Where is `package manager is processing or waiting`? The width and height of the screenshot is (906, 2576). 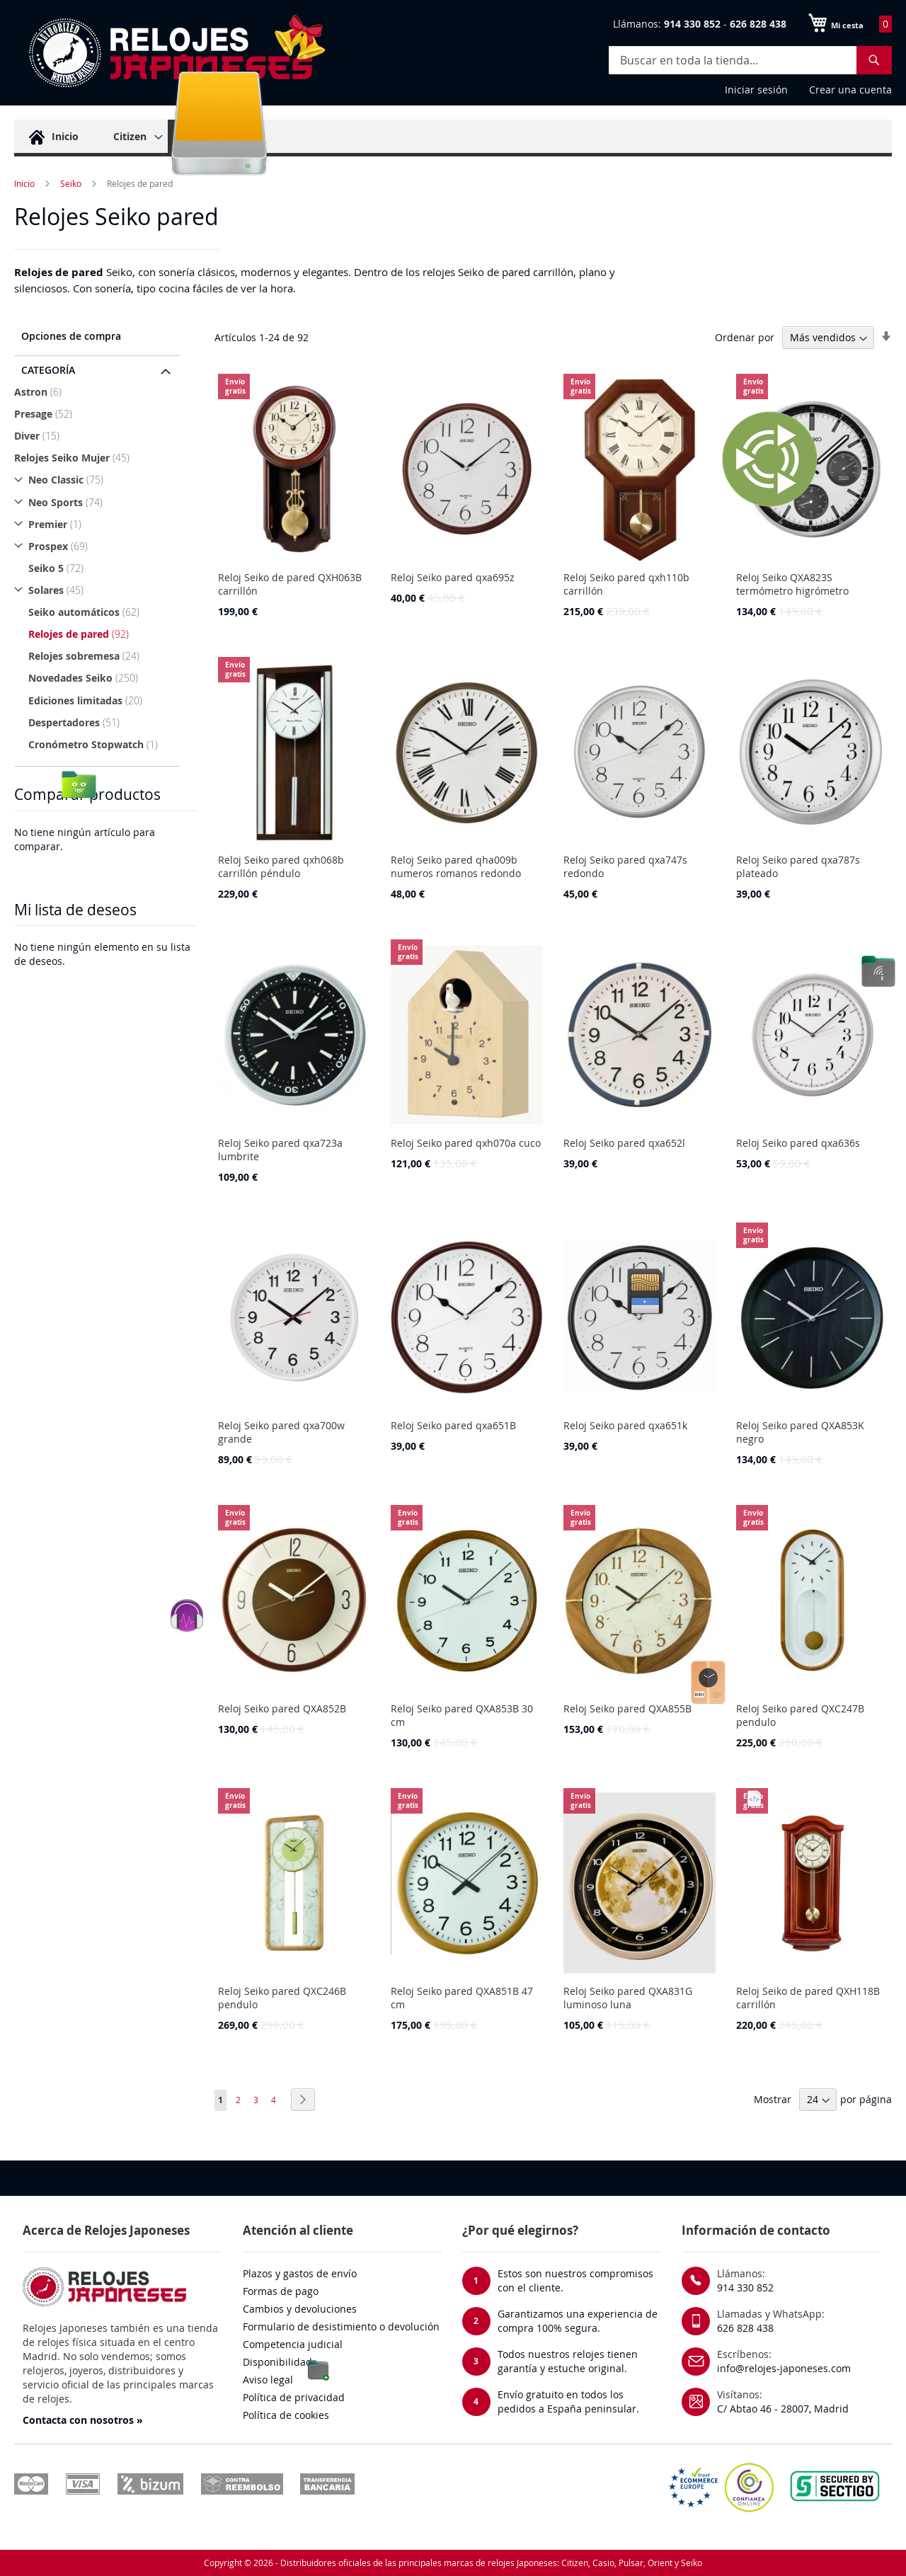
package manager is processing or waiting is located at coordinates (708, 1682).